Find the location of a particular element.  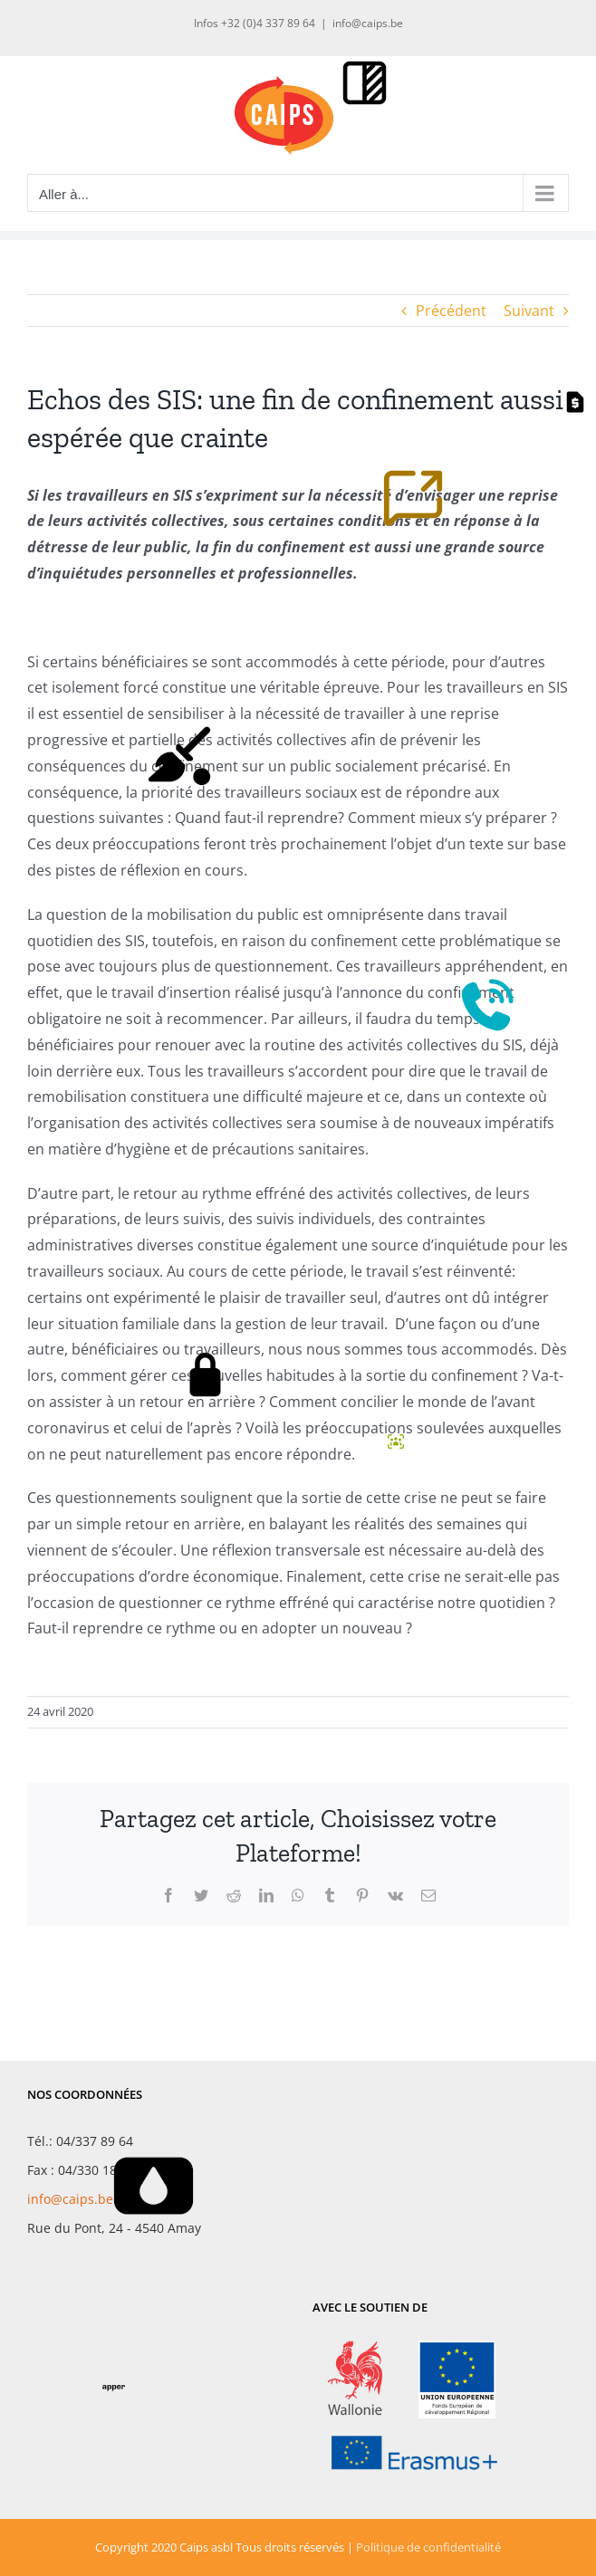

quidditch or broomstick sports game mode is located at coordinates (179, 754).